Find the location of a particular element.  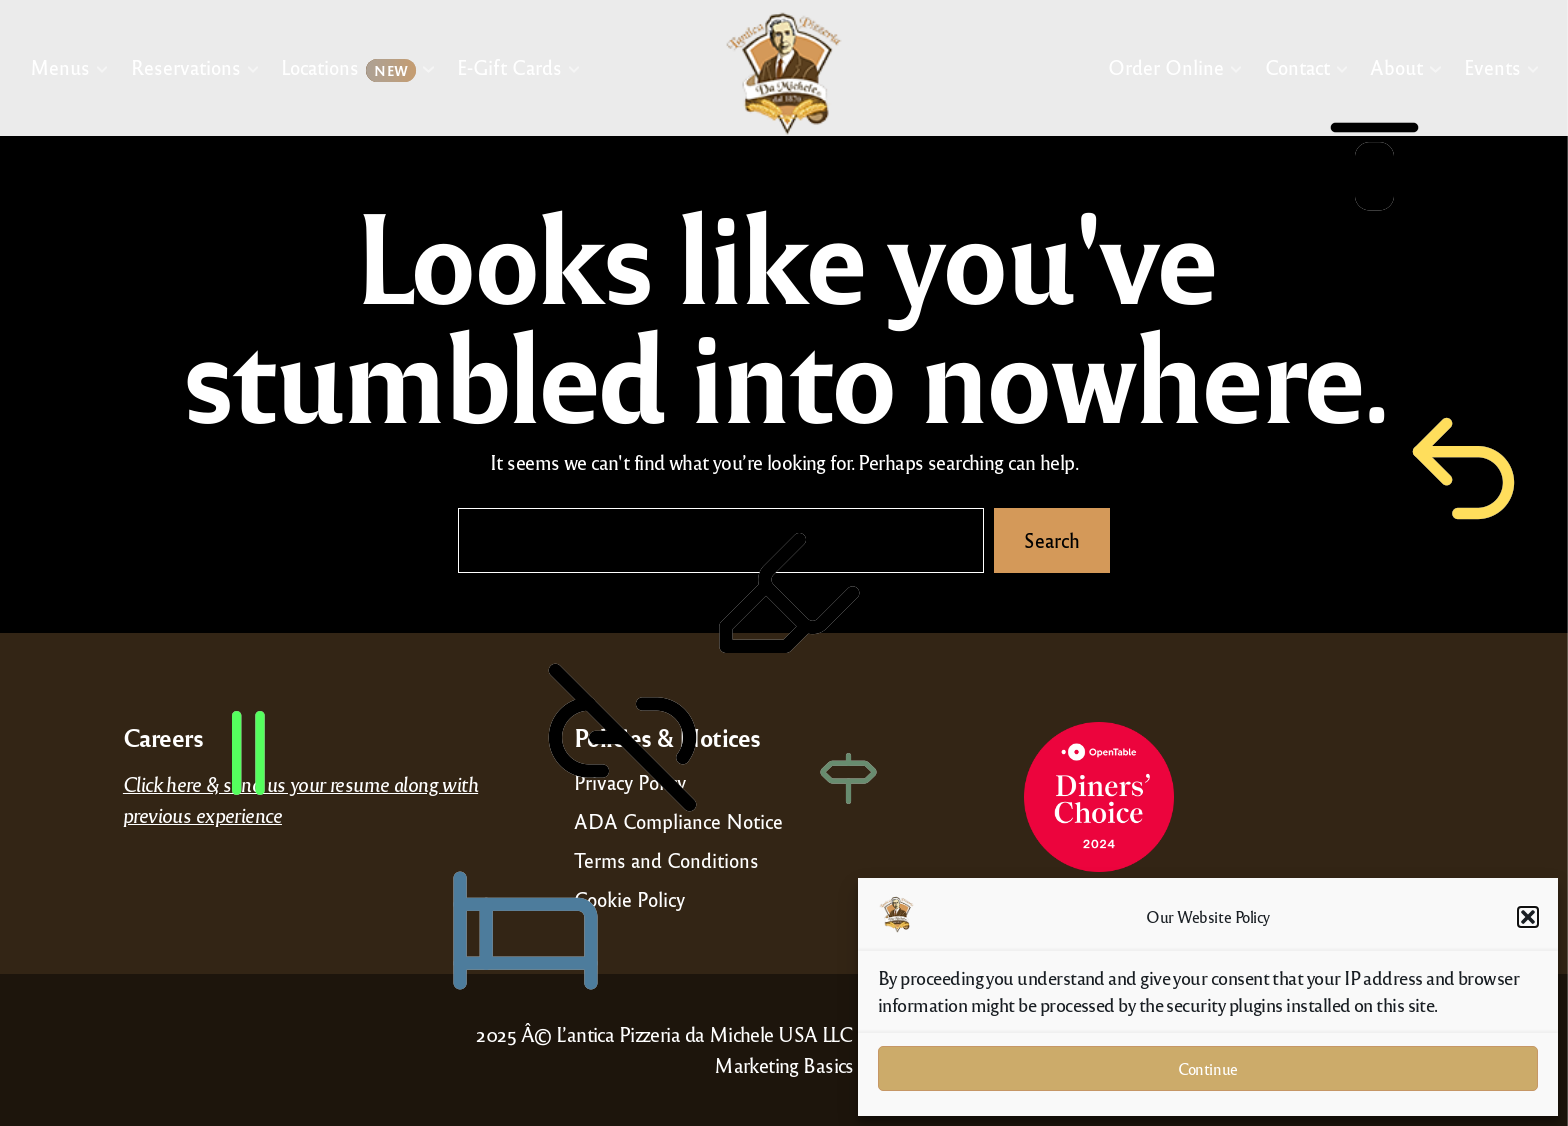

unlink or disconnect items is located at coordinates (622, 737).